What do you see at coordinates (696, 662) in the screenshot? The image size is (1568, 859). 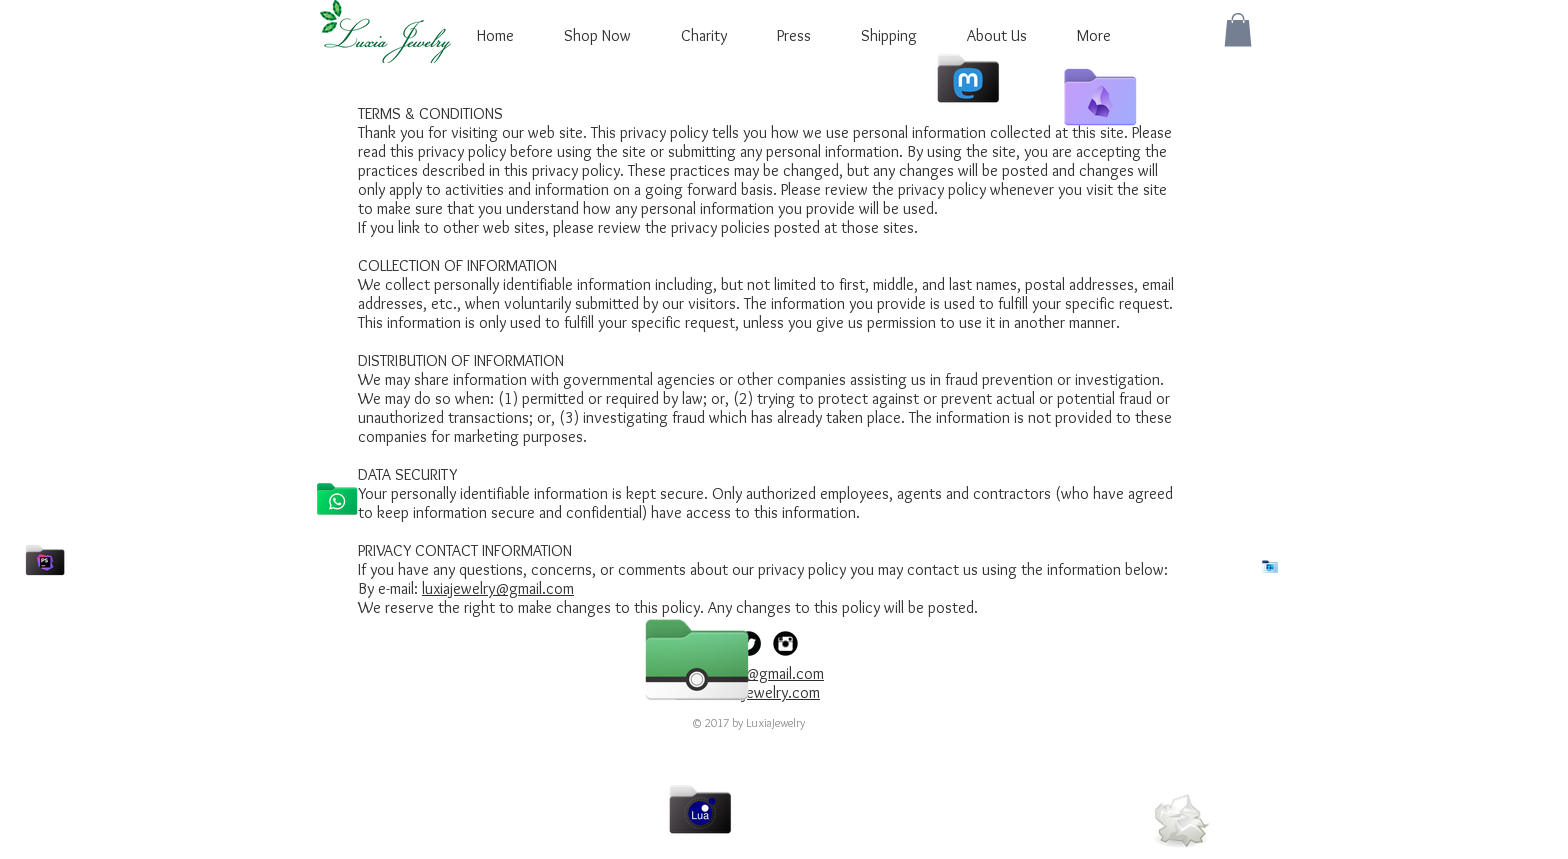 I see `folder for storing pokémon-related files or games` at bounding box center [696, 662].